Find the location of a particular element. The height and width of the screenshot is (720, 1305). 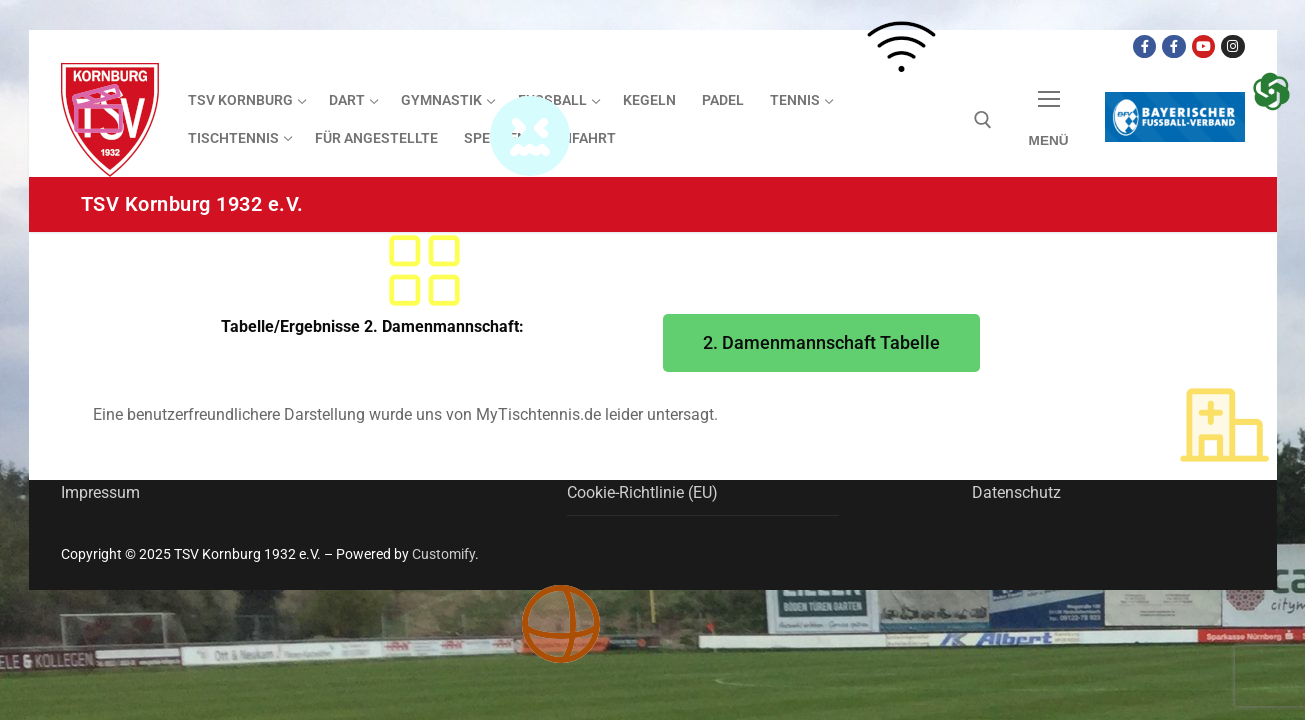

find nearby hospitals or medical facilities is located at coordinates (1220, 425).